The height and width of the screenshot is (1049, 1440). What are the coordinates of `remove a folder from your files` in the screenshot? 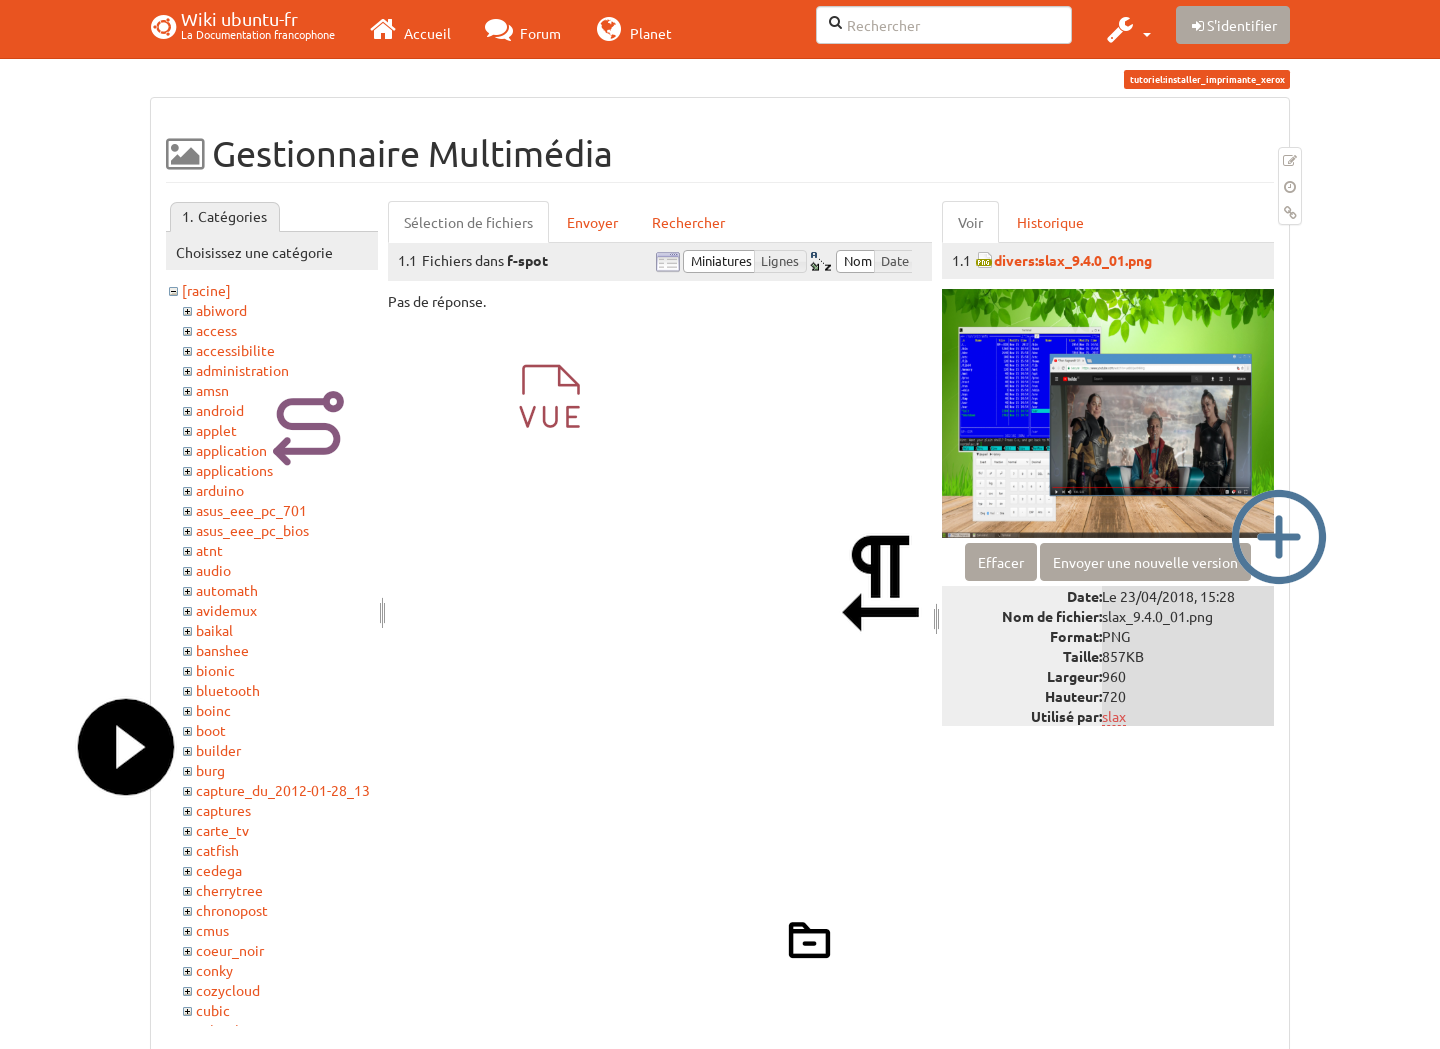 It's located at (809, 940).